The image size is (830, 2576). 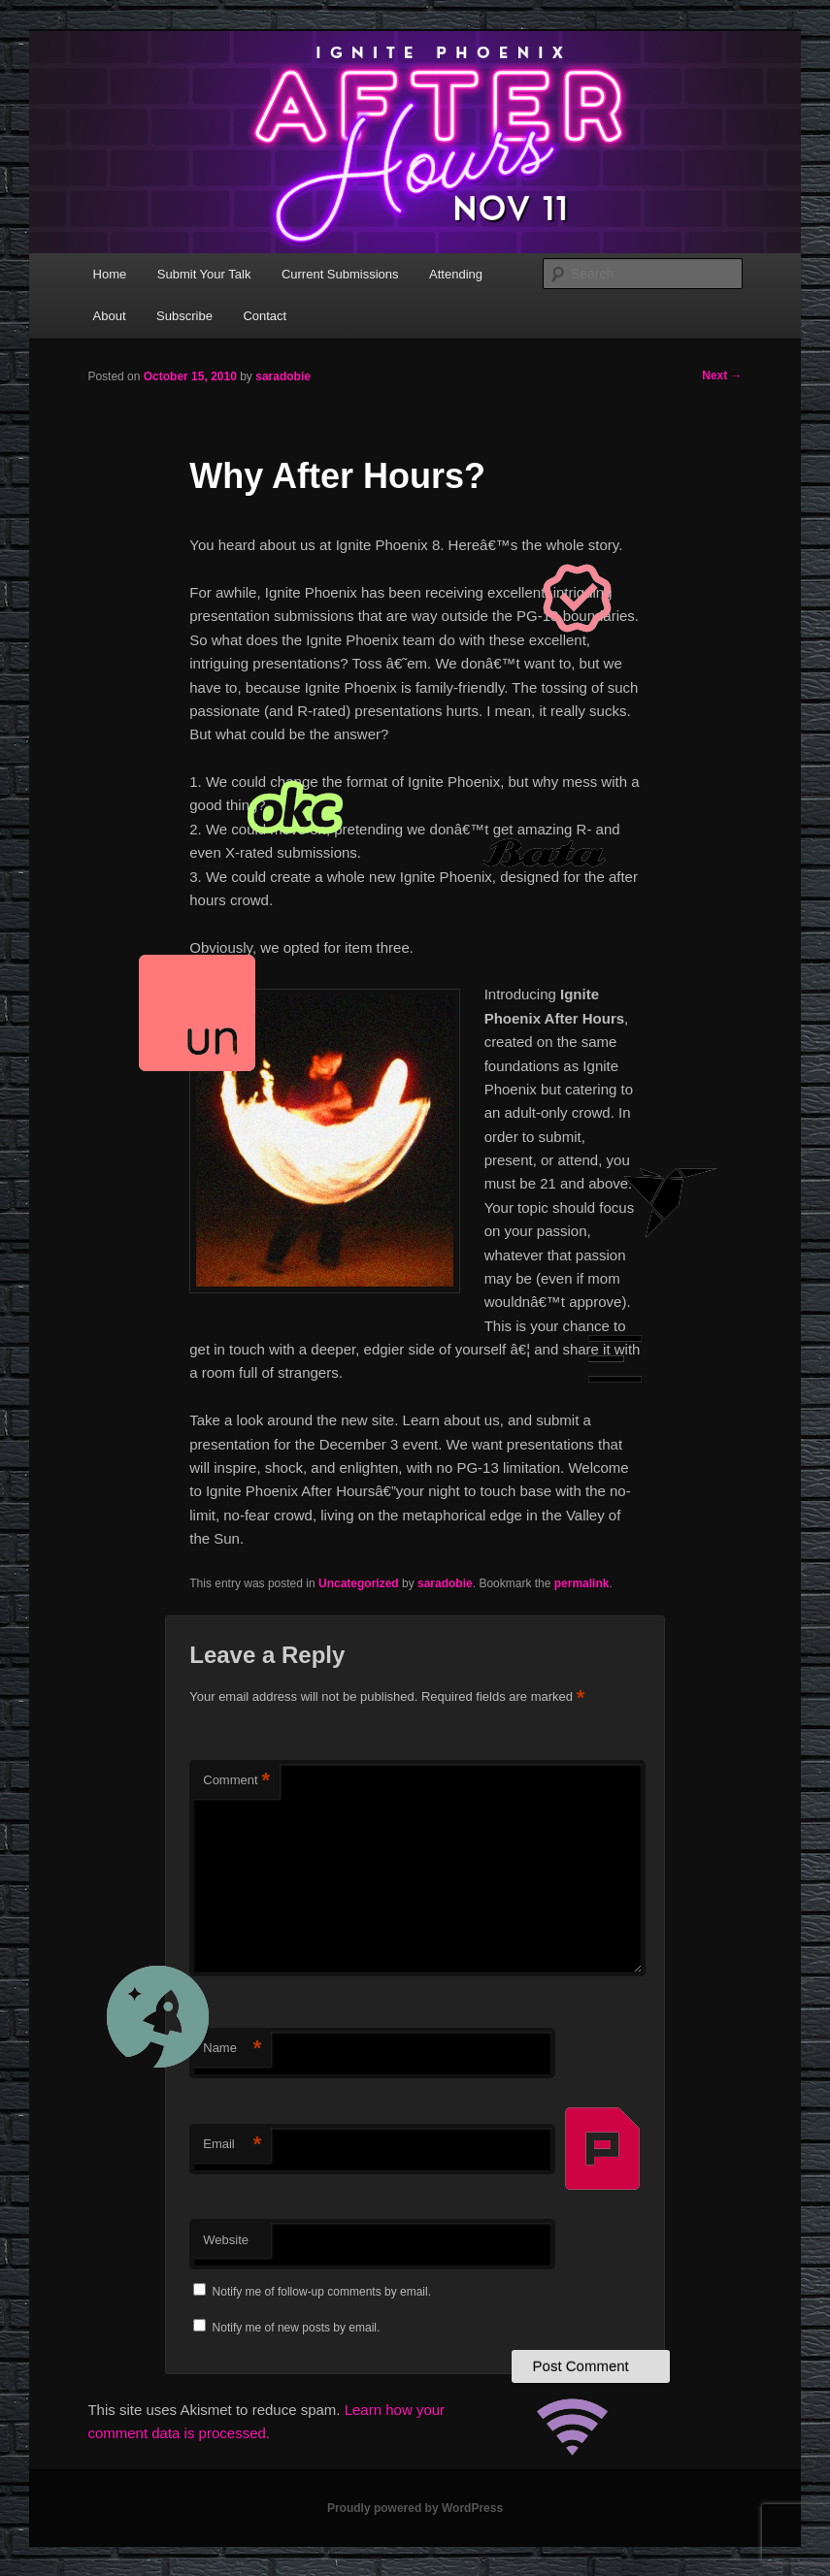 What do you see at coordinates (572, 2427) in the screenshot?
I see `indicates active wifi connection` at bounding box center [572, 2427].